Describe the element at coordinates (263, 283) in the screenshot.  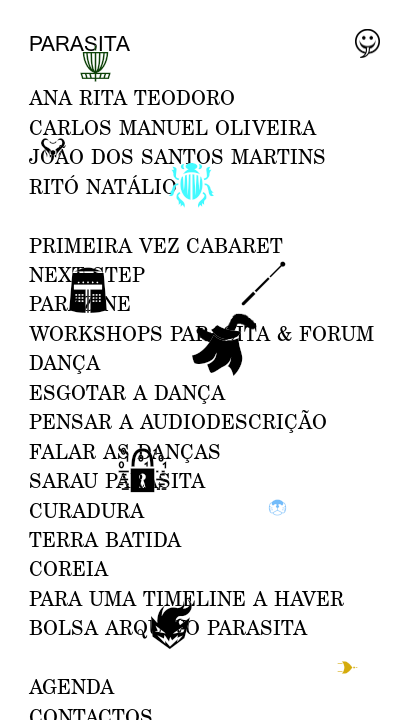
I see `equip melee weapon in game inventory` at that location.